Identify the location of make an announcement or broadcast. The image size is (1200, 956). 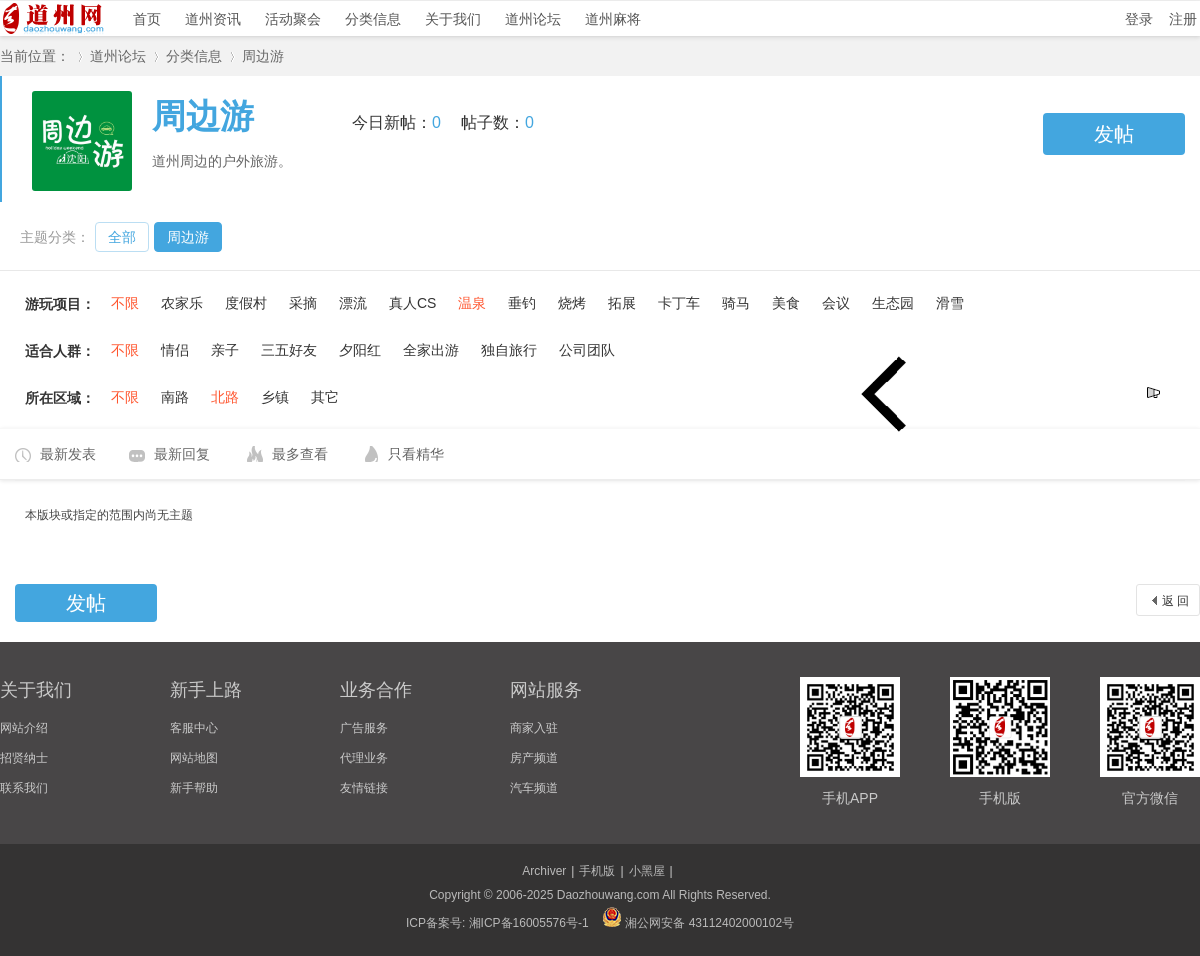
(1153, 393).